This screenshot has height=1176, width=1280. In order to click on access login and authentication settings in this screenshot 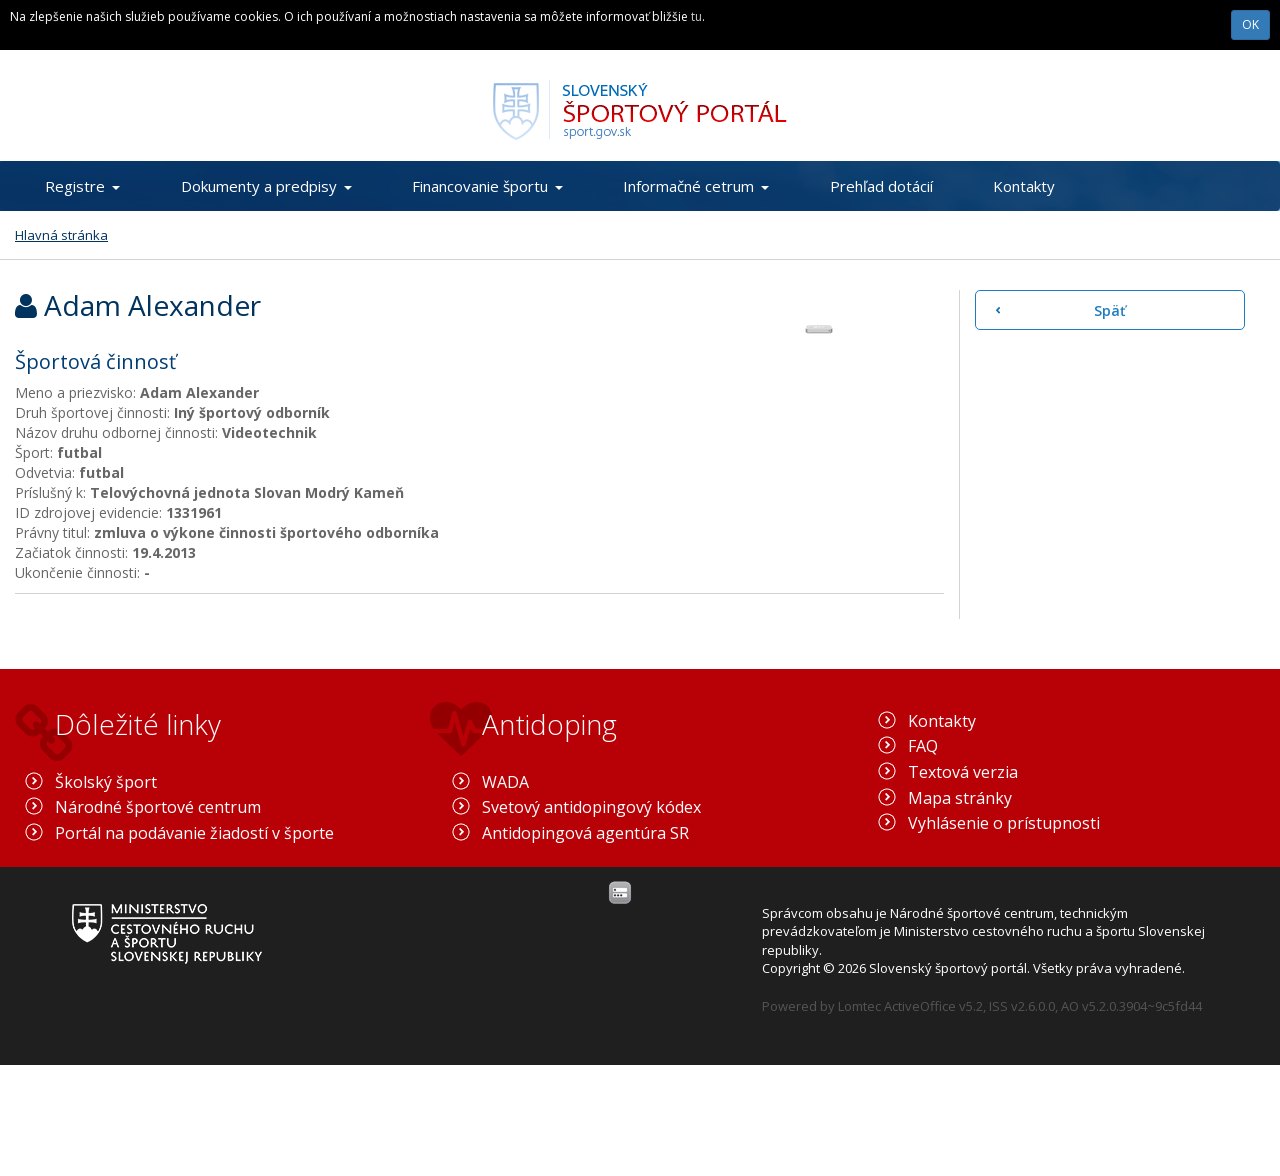, I will do `click(620, 893)`.